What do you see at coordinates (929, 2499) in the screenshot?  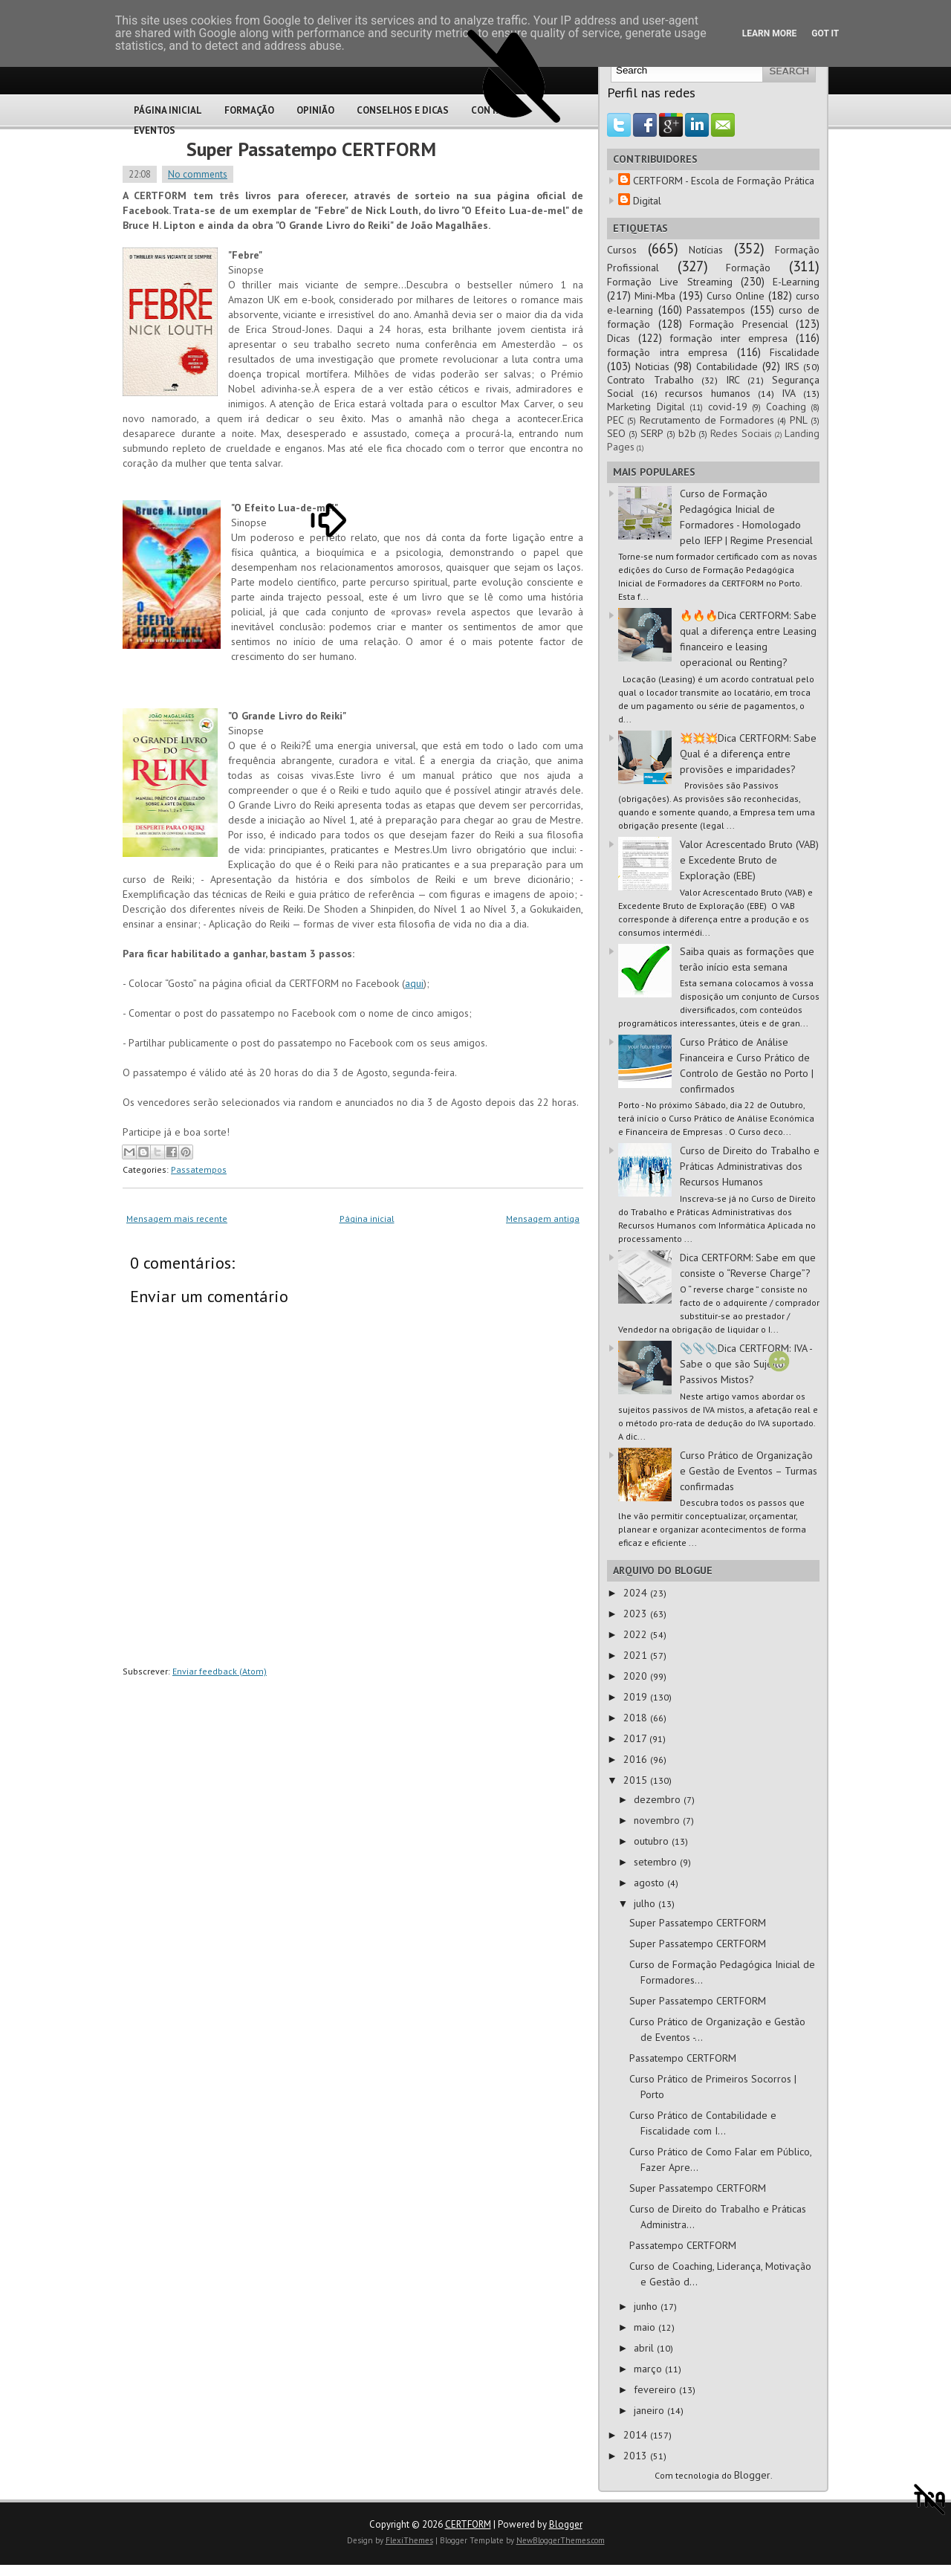 I see `disable HTTP trace requests` at bounding box center [929, 2499].